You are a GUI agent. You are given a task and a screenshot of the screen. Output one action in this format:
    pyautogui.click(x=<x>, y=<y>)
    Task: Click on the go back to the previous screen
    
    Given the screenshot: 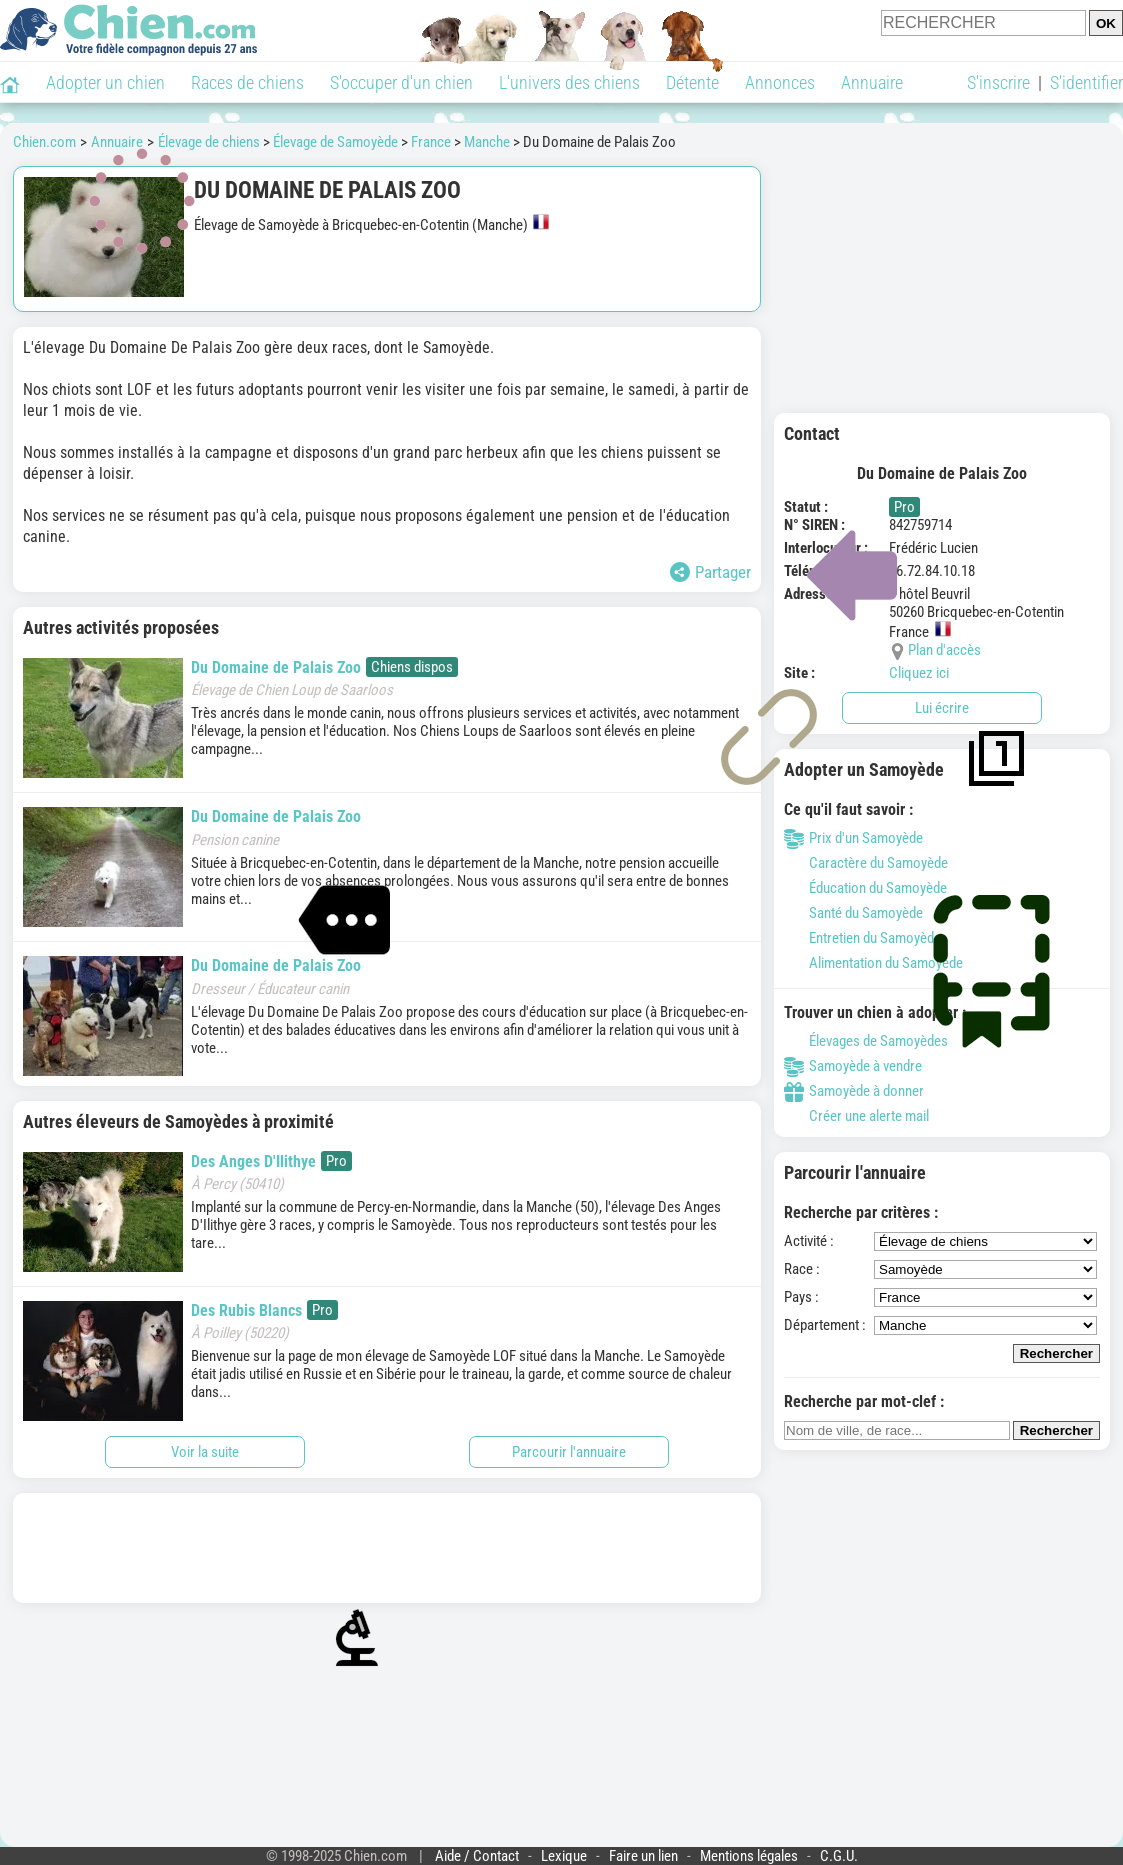 What is the action you would take?
    pyautogui.click(x=855, y=575)
    